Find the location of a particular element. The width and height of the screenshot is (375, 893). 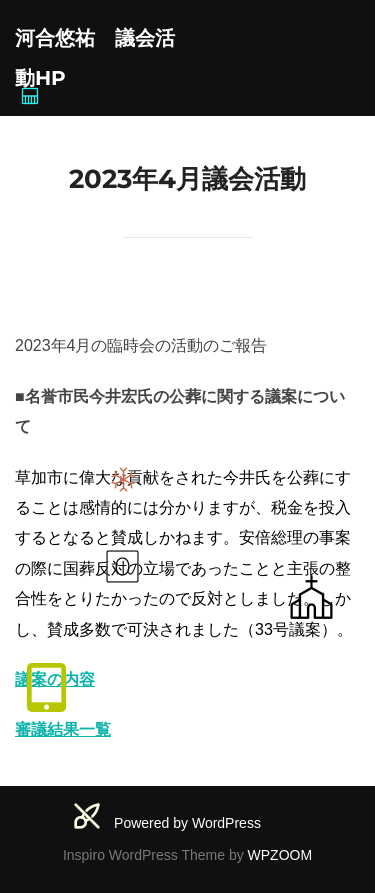

indicates a nearby church or place of worship is located at coordinates (311, 599).